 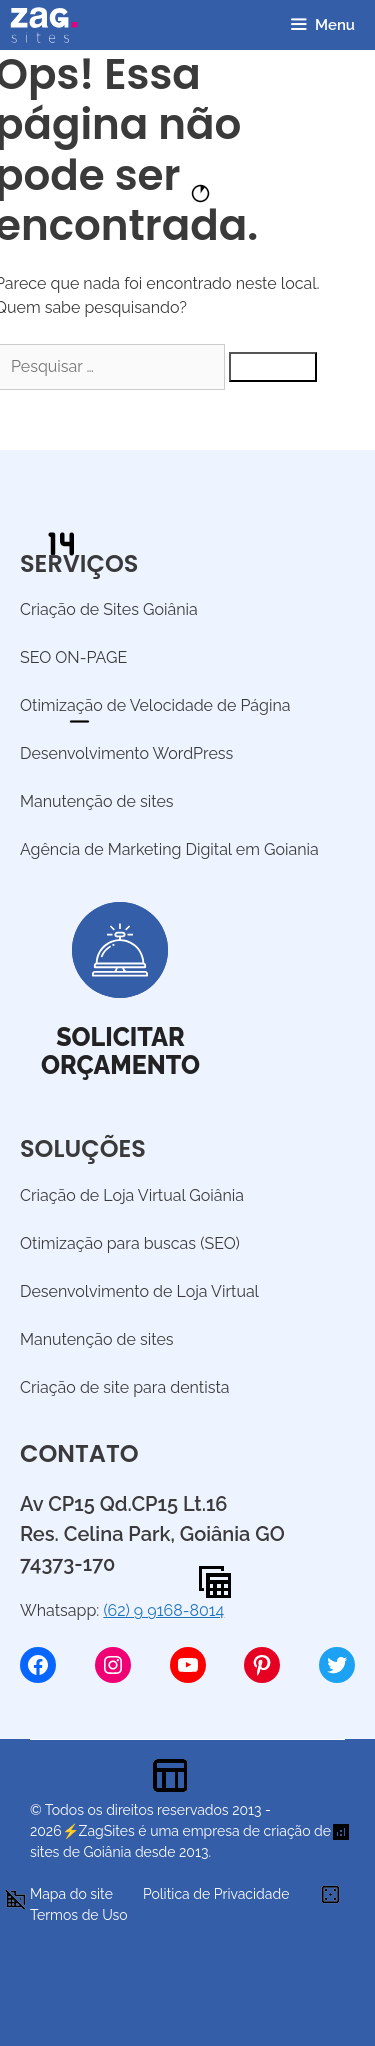 What do you see at coordinates (341, 1832) in the screenshot?
I see `view analytics and statistics` at bounding box center [341, 1832].